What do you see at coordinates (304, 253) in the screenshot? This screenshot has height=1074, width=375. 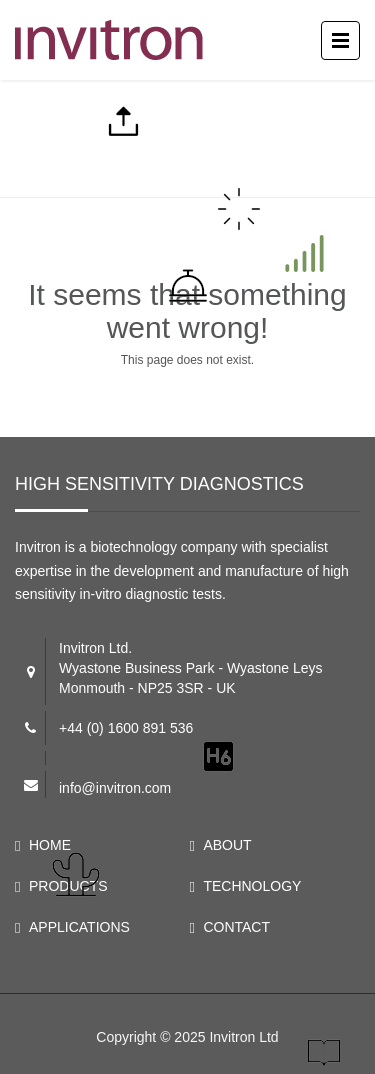 I see `indicates full signal strength` at bounding box center [304, 253].